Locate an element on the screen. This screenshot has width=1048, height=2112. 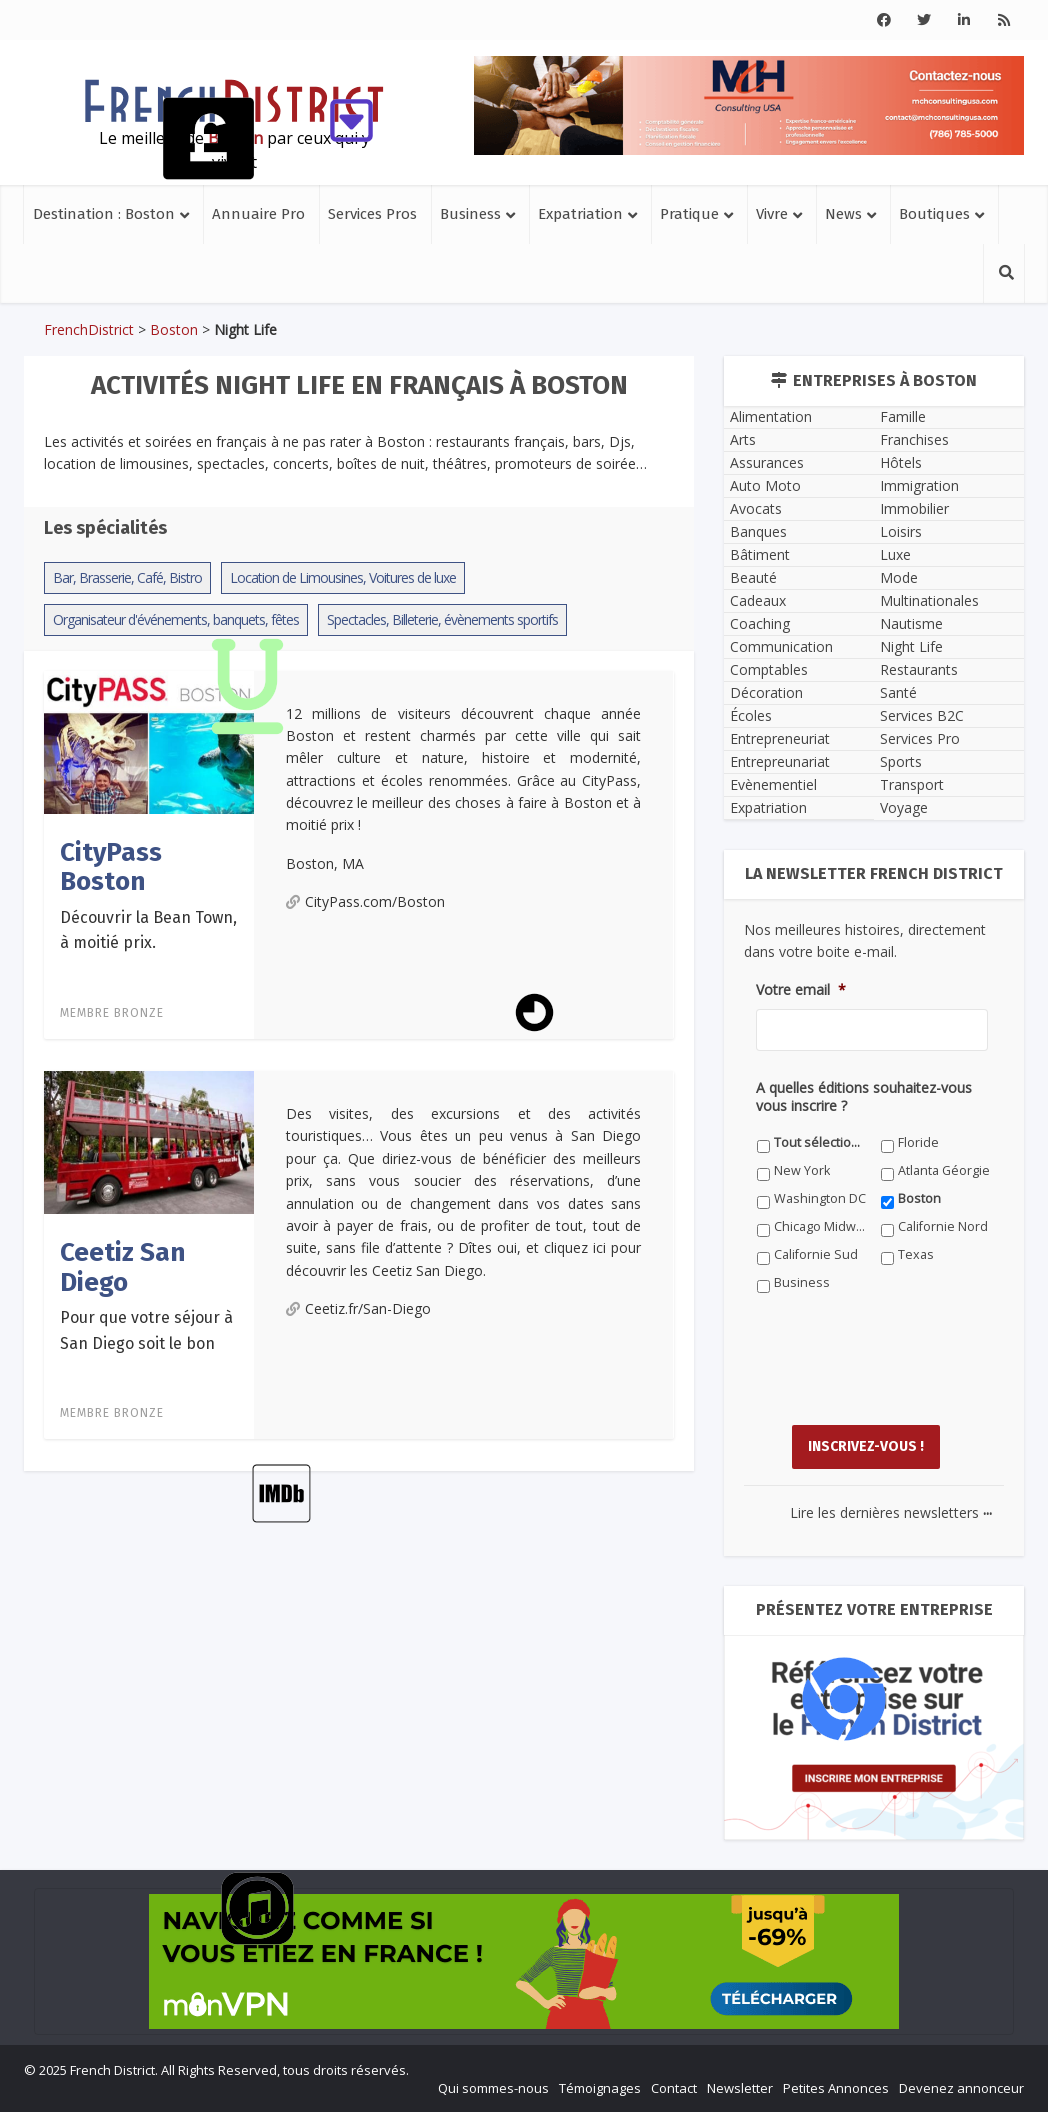
indicates loading or processing in progress is located at coordinates (534, 1012).